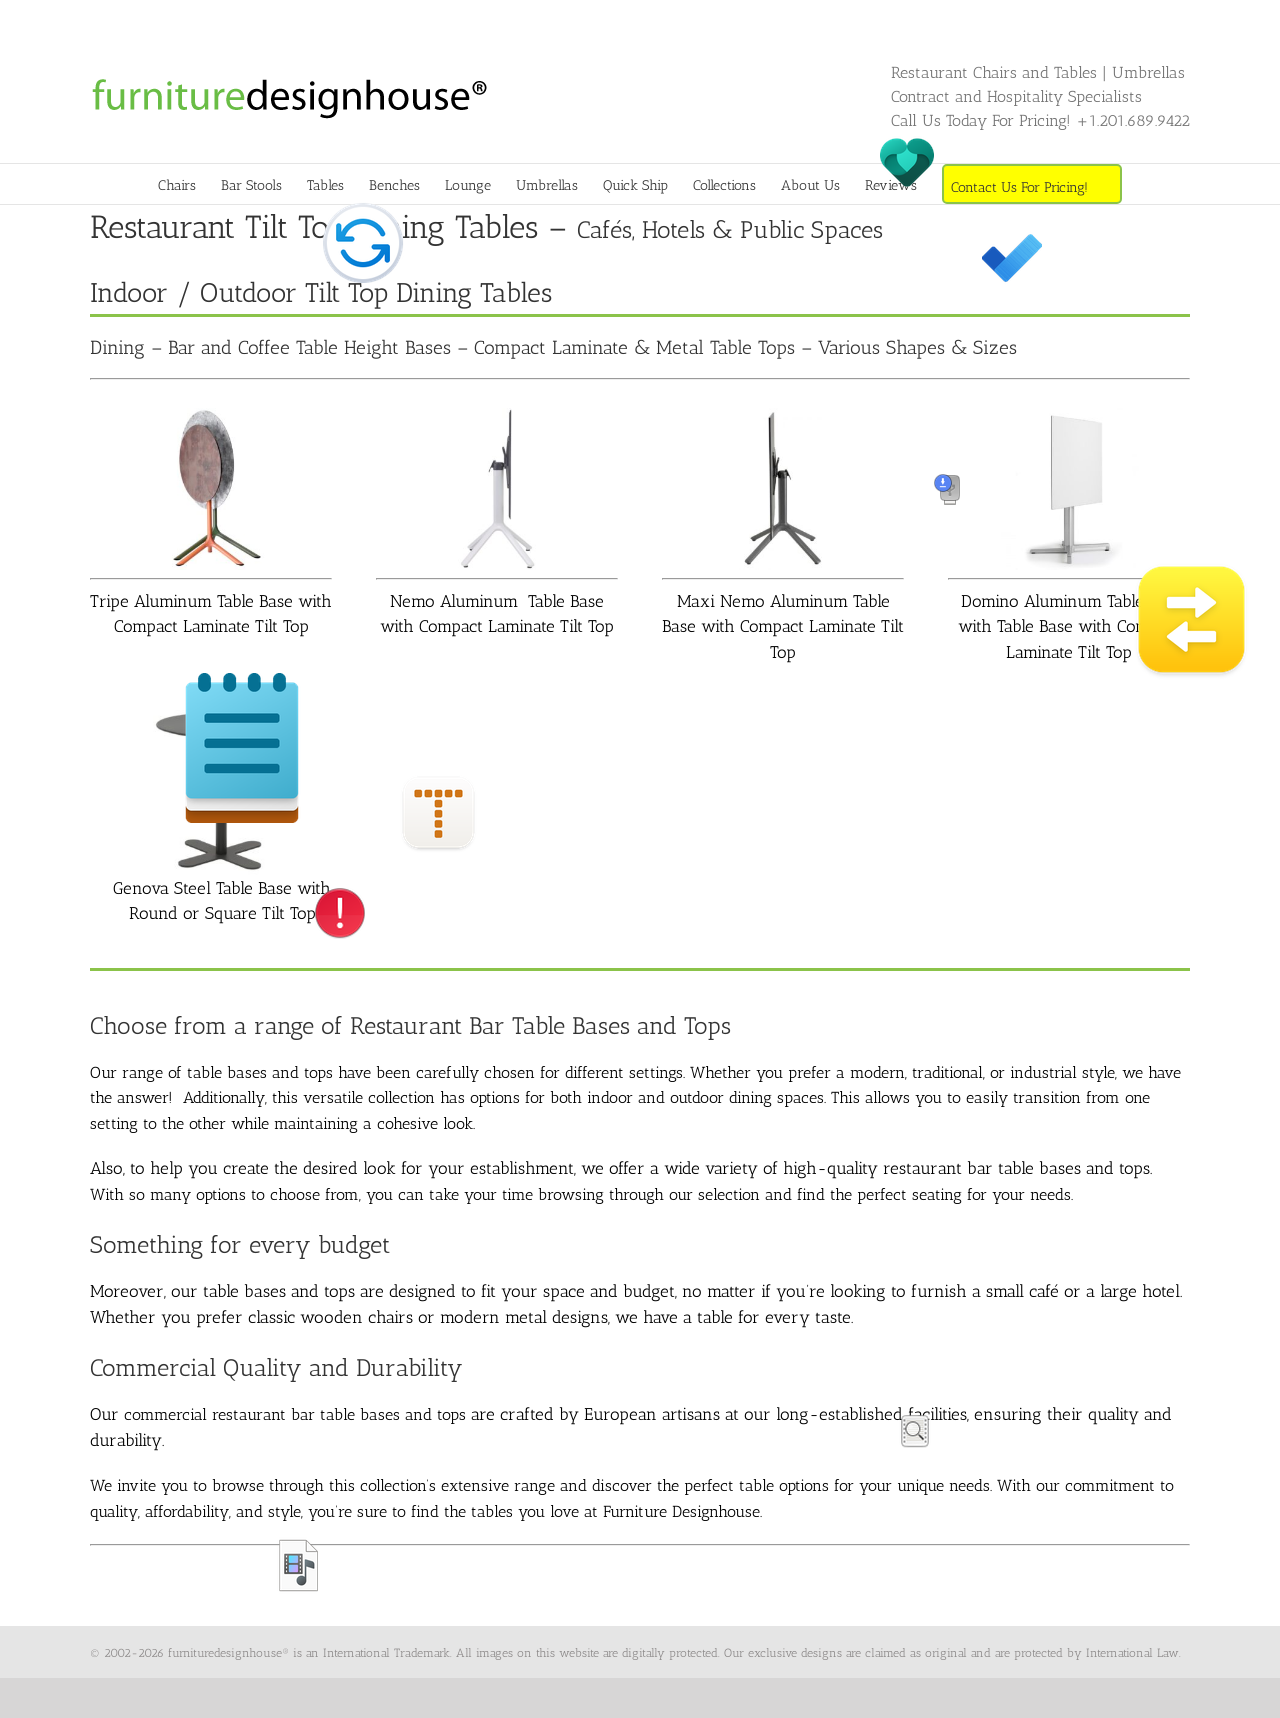 This screenshot has height=1718, width=1280. I want to click on open notepad application, so click(242, 748).